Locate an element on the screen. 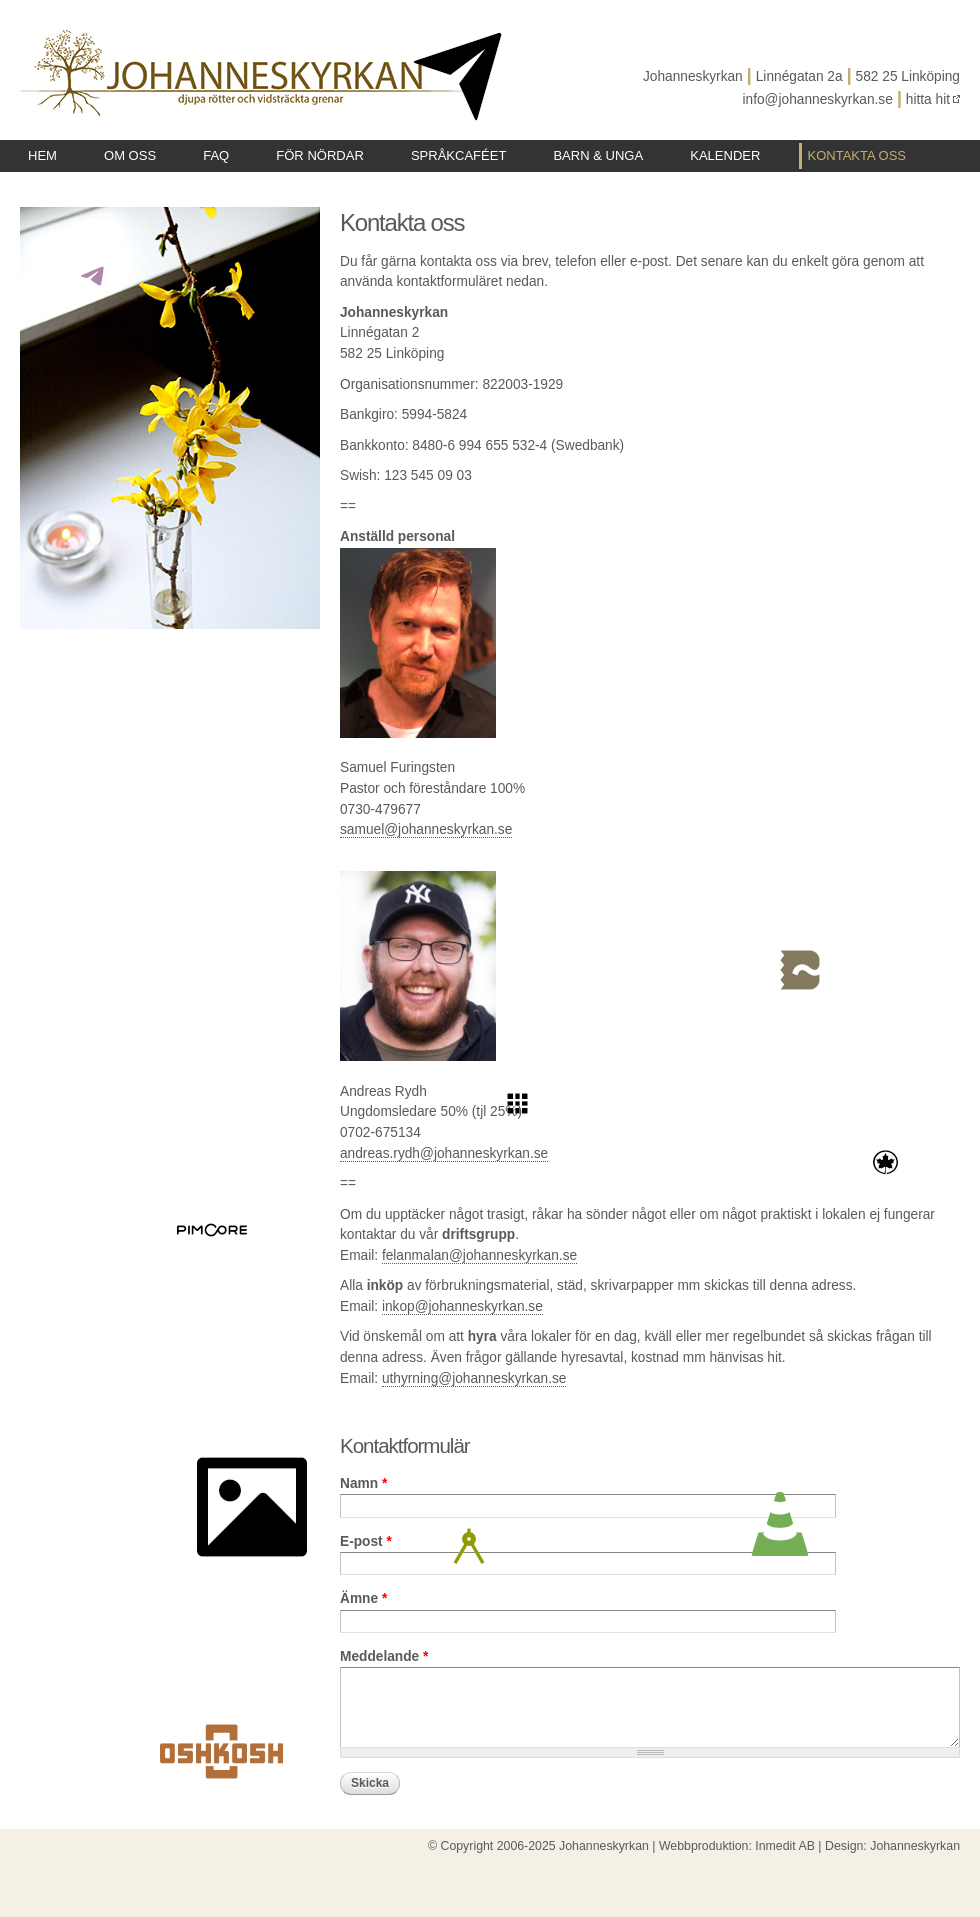 This screenshot has width=980, height=1917. send plane logo is located at coordinates (459, 75).